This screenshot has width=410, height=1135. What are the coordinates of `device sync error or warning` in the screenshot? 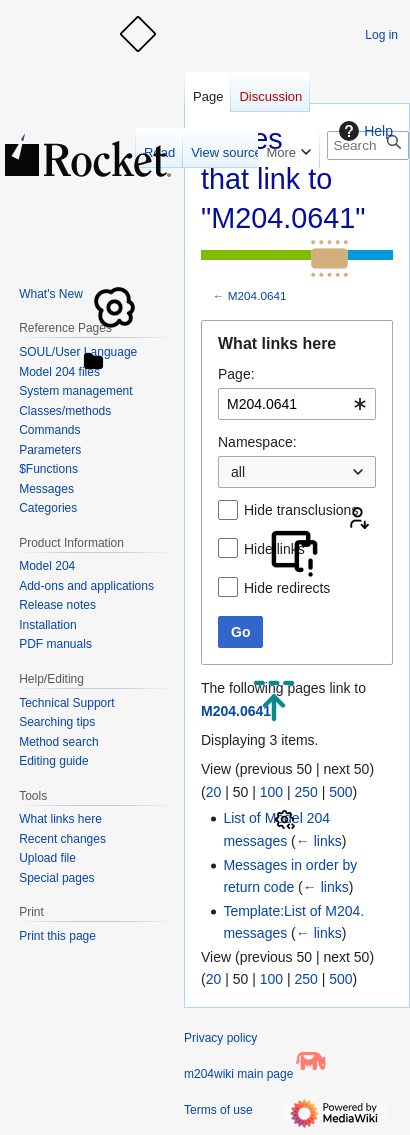 It's located at (294, 551).